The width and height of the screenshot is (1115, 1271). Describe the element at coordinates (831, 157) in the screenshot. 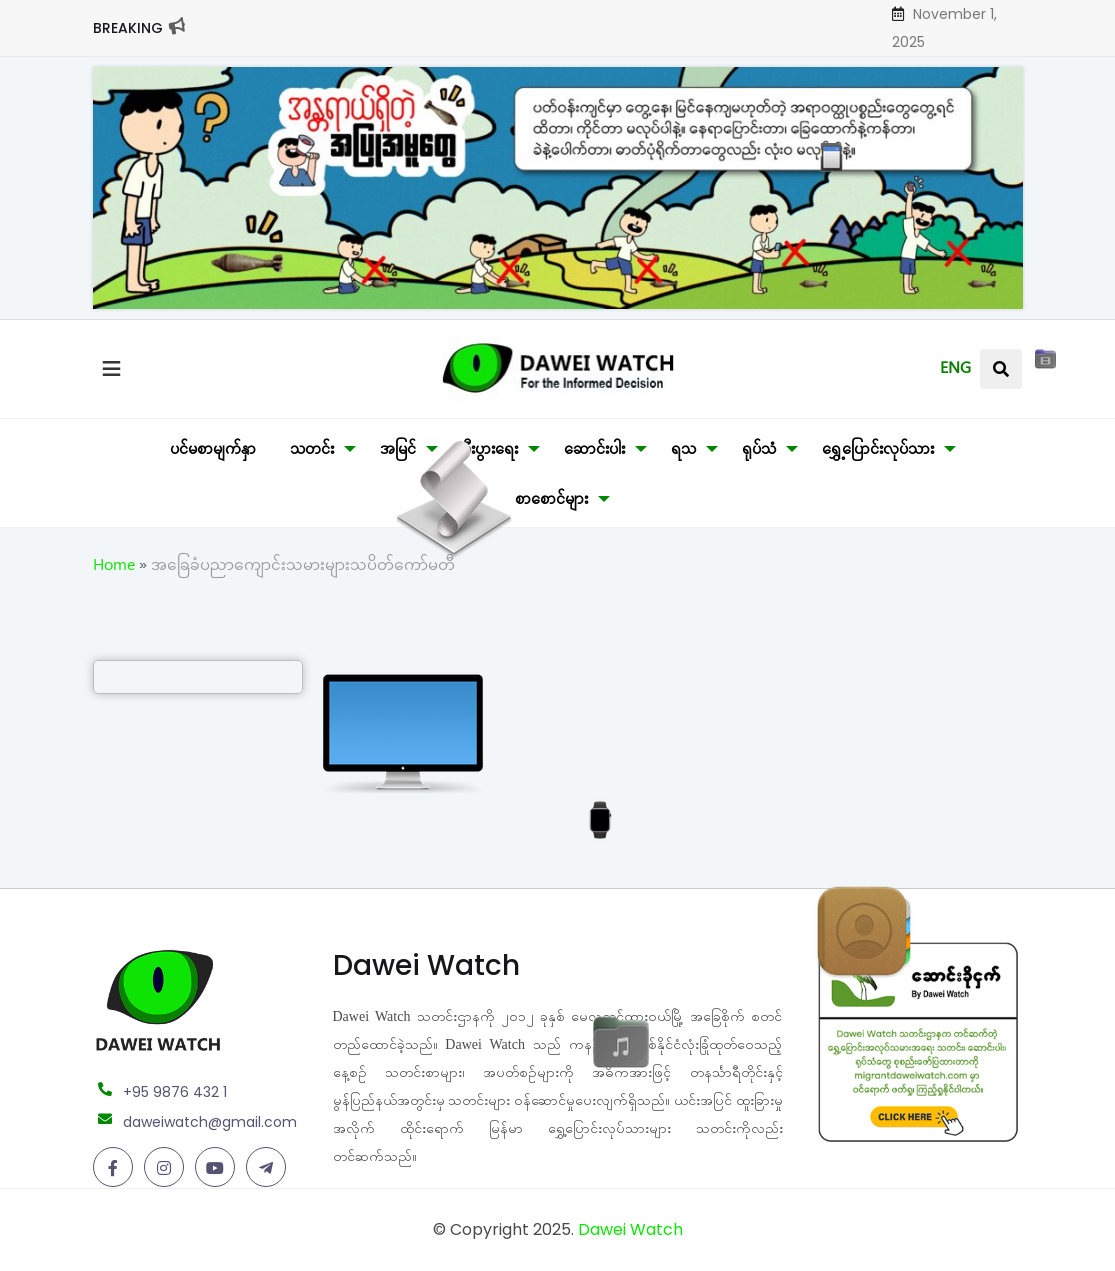

I see `access SD card or memory card storage` at that location.